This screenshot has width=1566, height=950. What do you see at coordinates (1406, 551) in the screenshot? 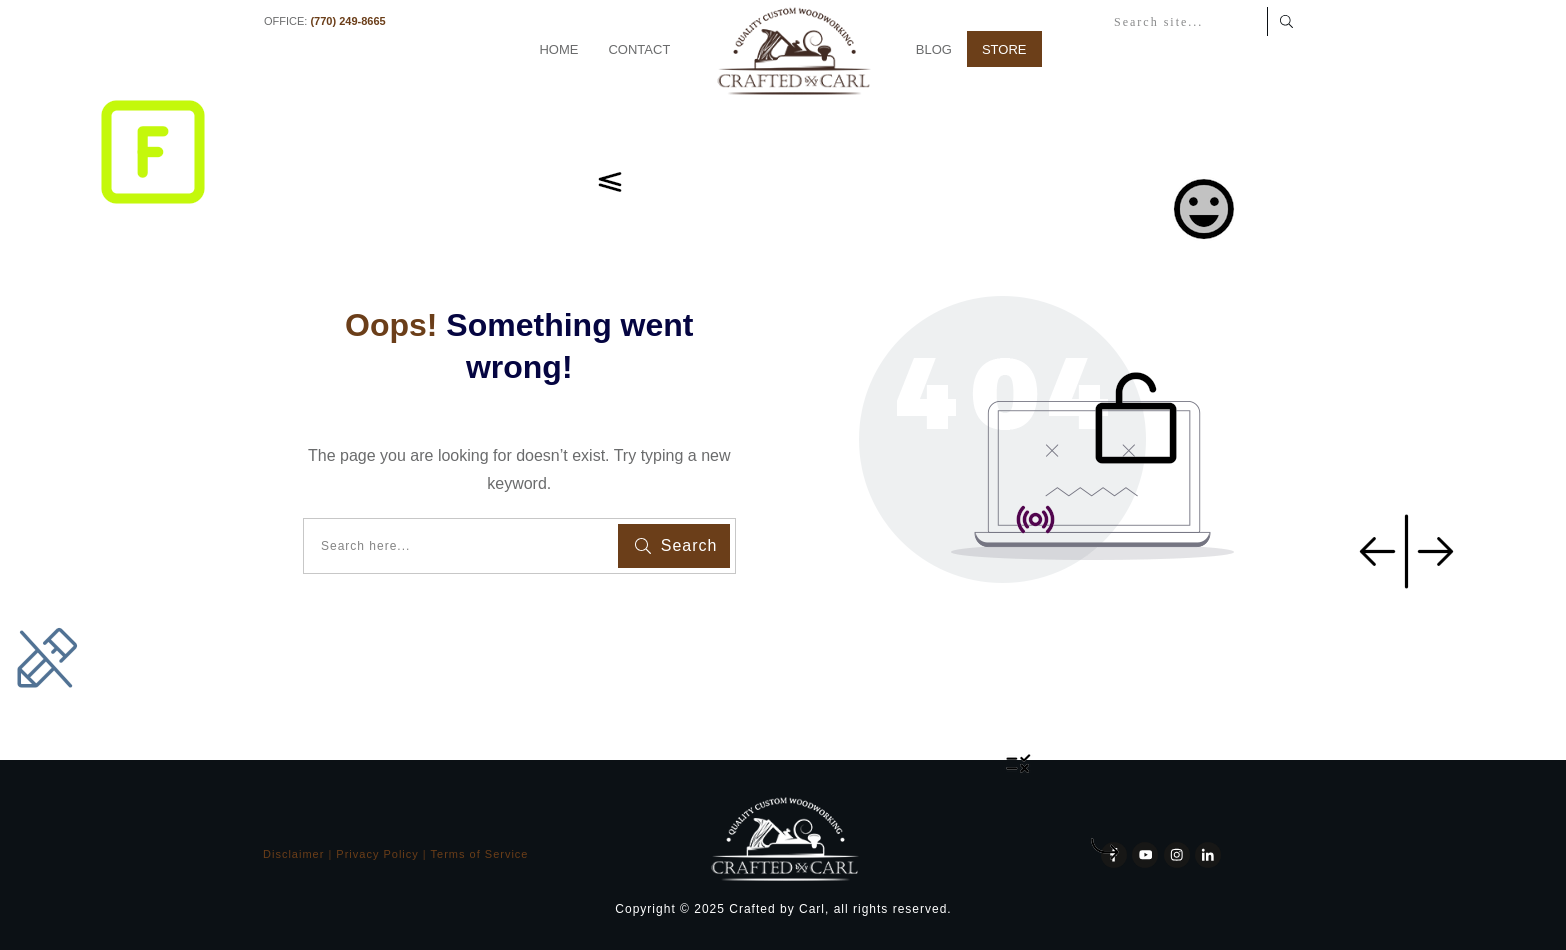
I see `expand content horizontally` at bounding box center [1406, 551].